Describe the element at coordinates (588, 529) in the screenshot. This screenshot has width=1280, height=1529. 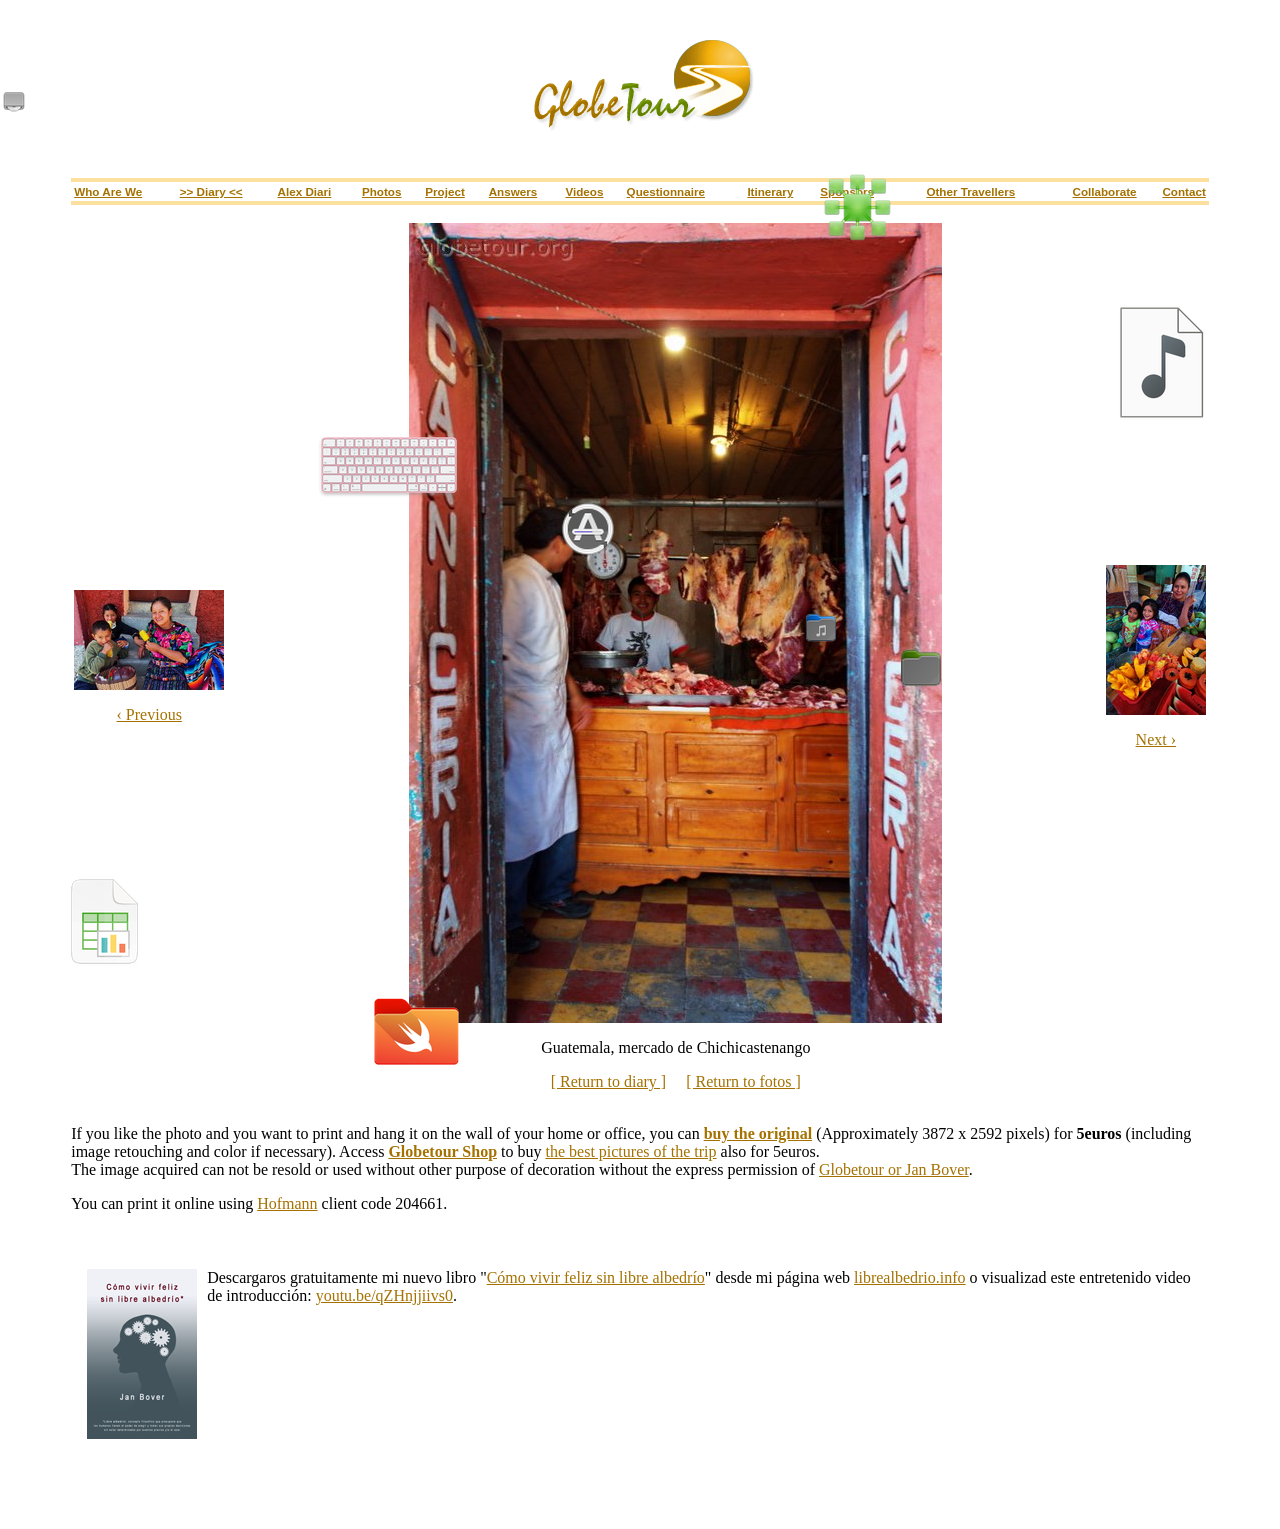
I see `check for system software updates` at that location.